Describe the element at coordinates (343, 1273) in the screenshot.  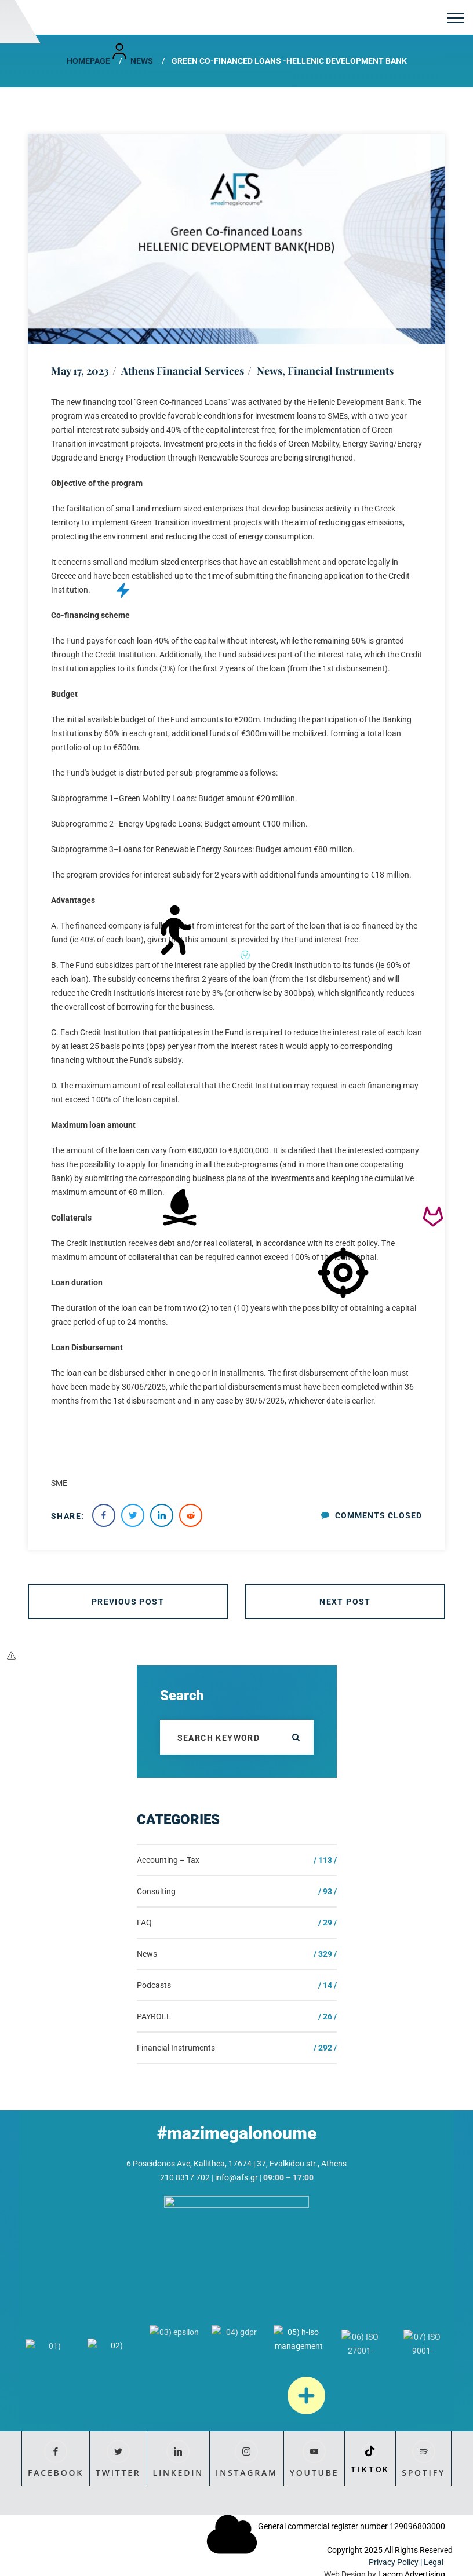
I see `center map on current location` at that location.